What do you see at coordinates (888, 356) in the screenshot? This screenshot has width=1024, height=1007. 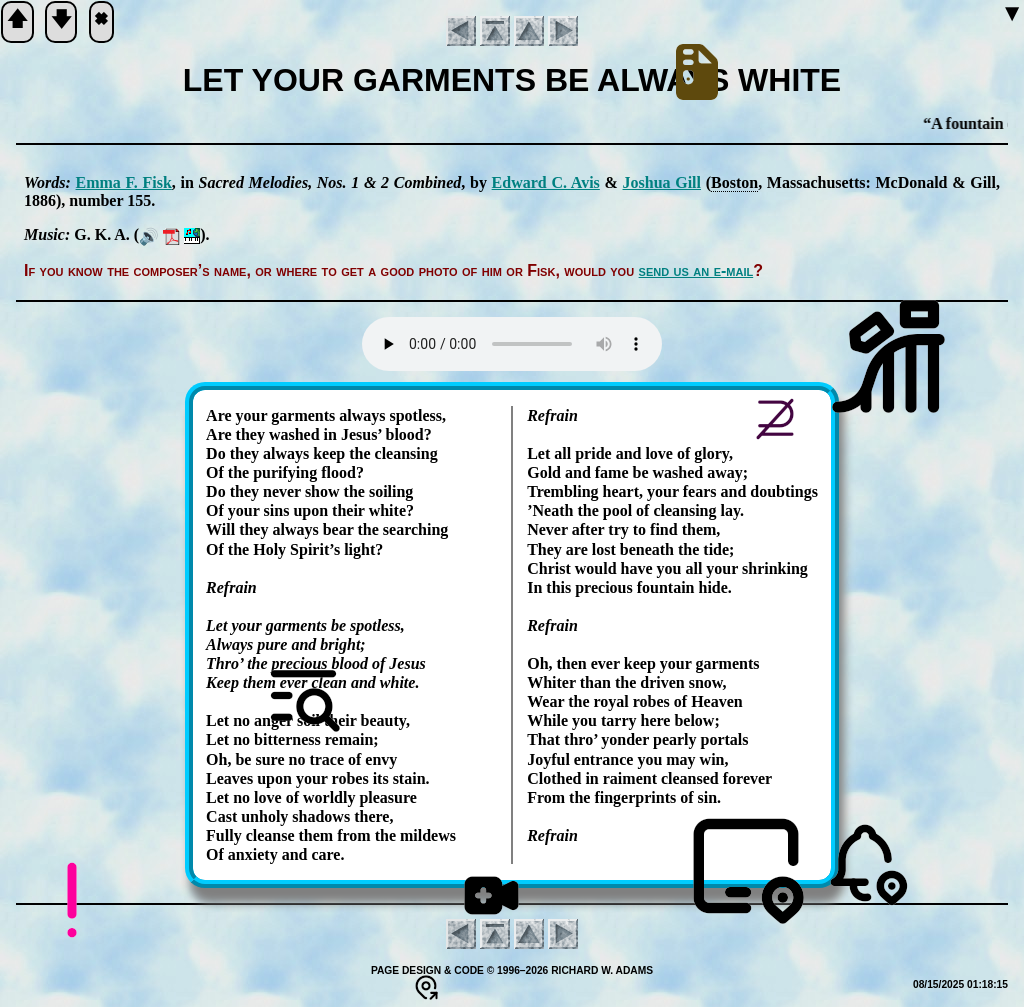 I see `browse amusement park attractions` at bounding box center [888, 356].